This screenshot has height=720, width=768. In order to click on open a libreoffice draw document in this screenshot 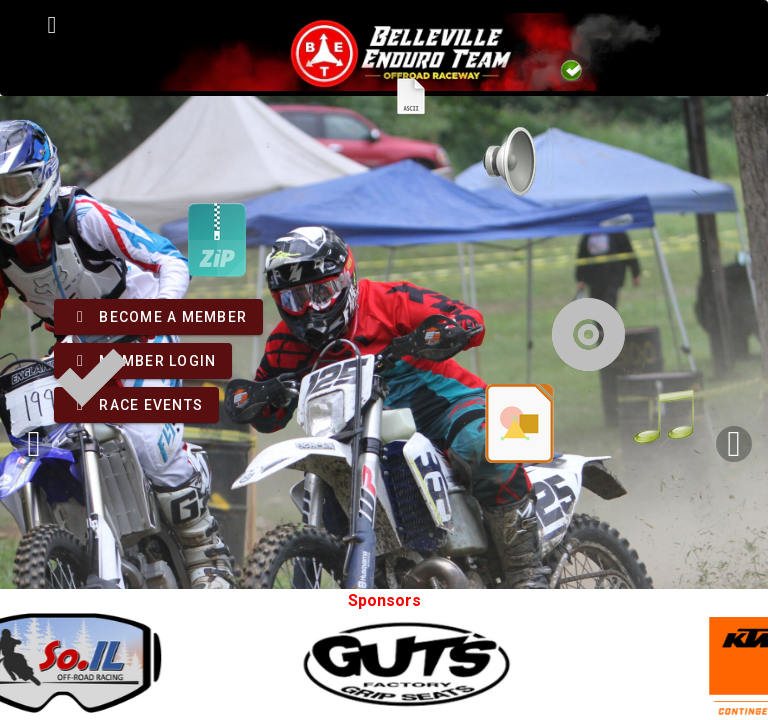, I will do `click(519, 423)`.